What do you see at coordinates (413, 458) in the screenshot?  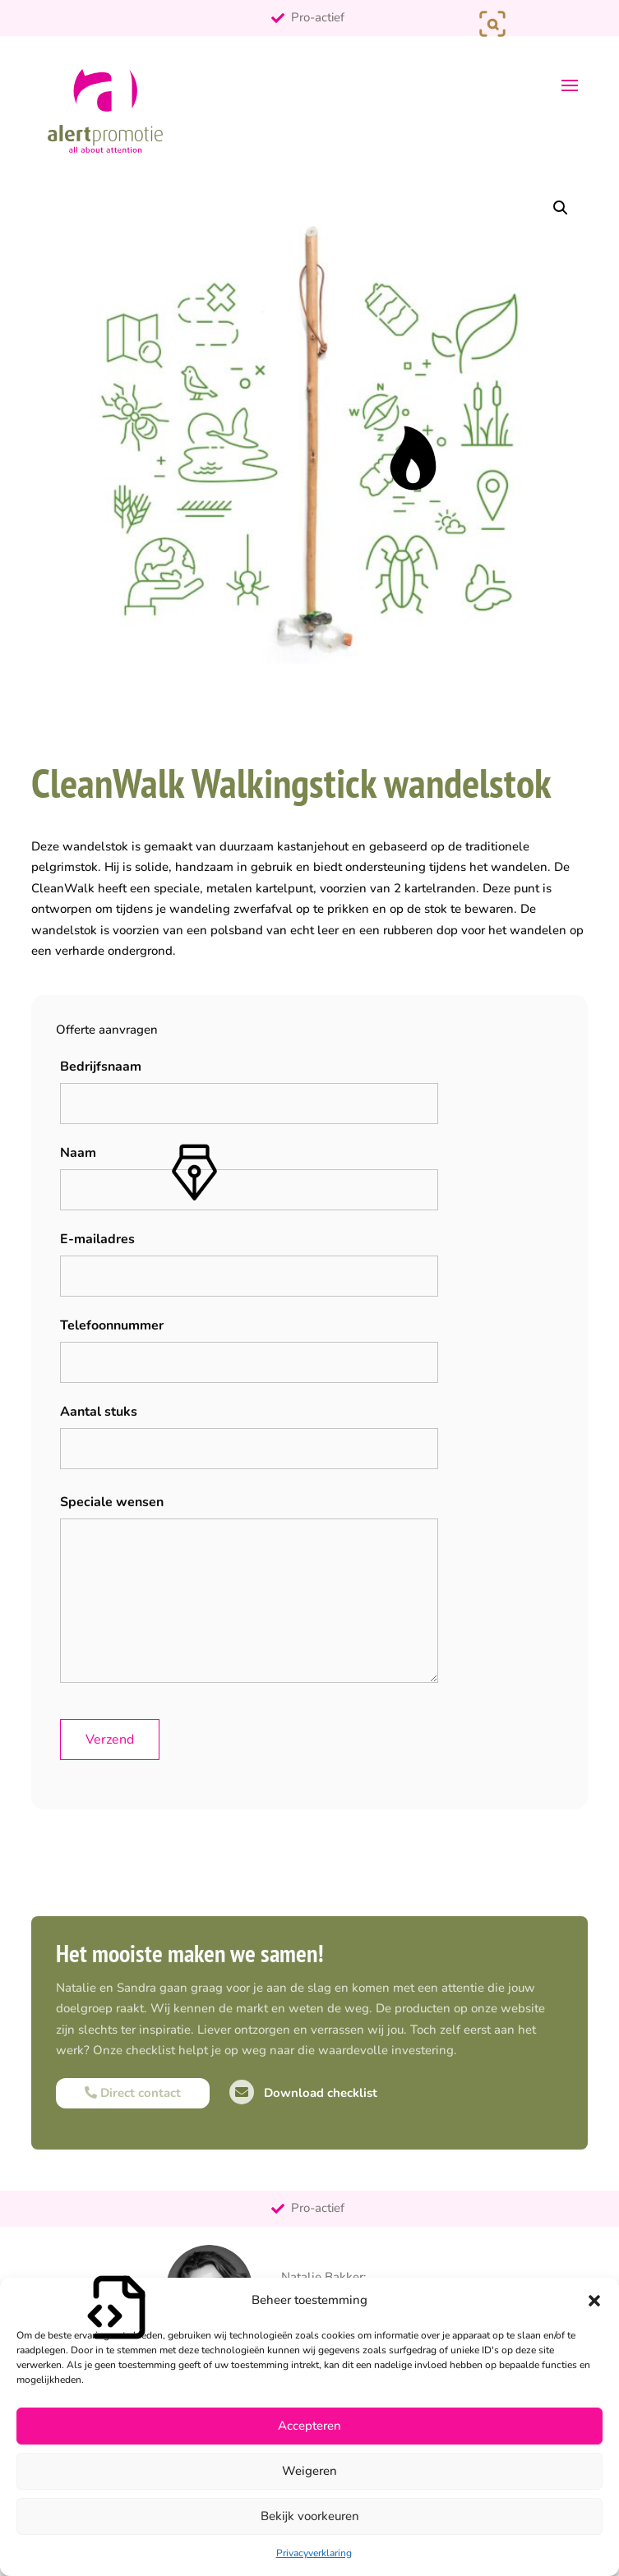 I see `indicates trending or hot content` at bounding box center [413, 458].